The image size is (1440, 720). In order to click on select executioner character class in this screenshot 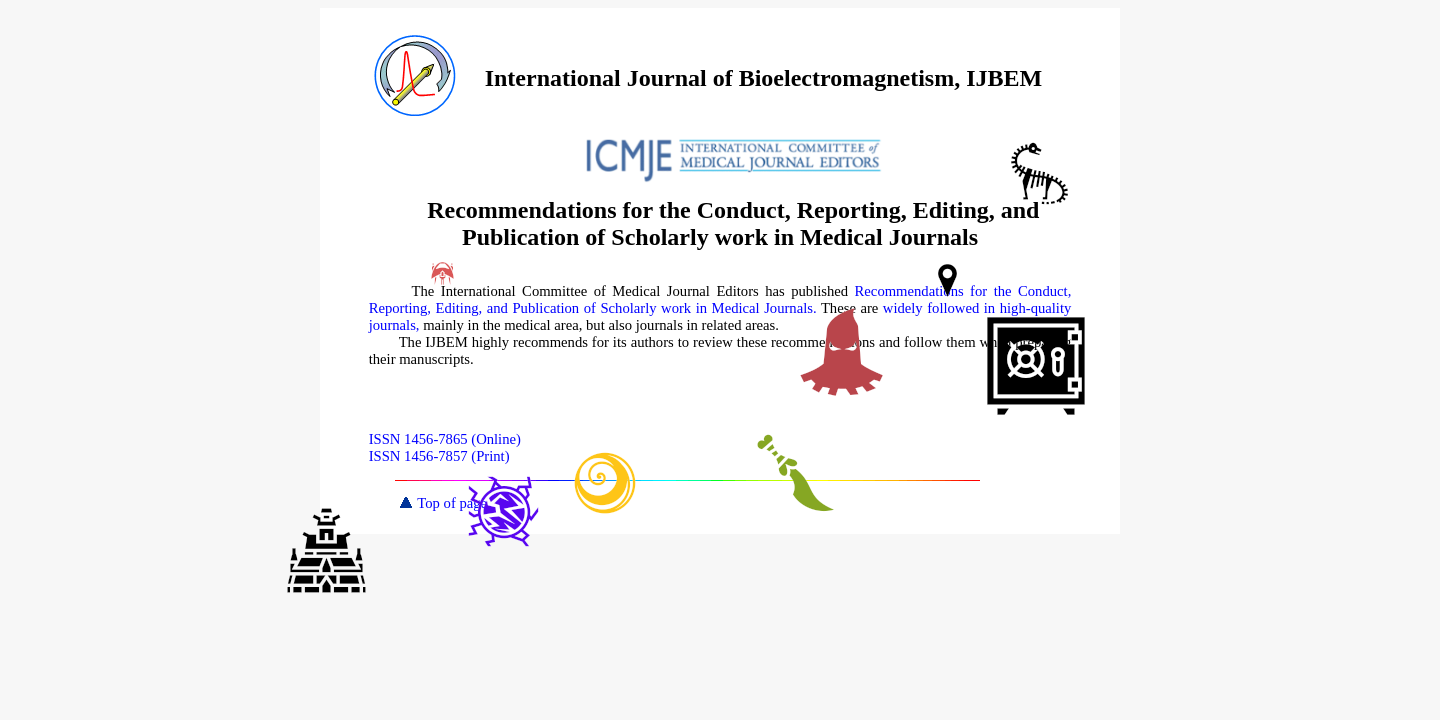, I will do `click(841, 350)`.